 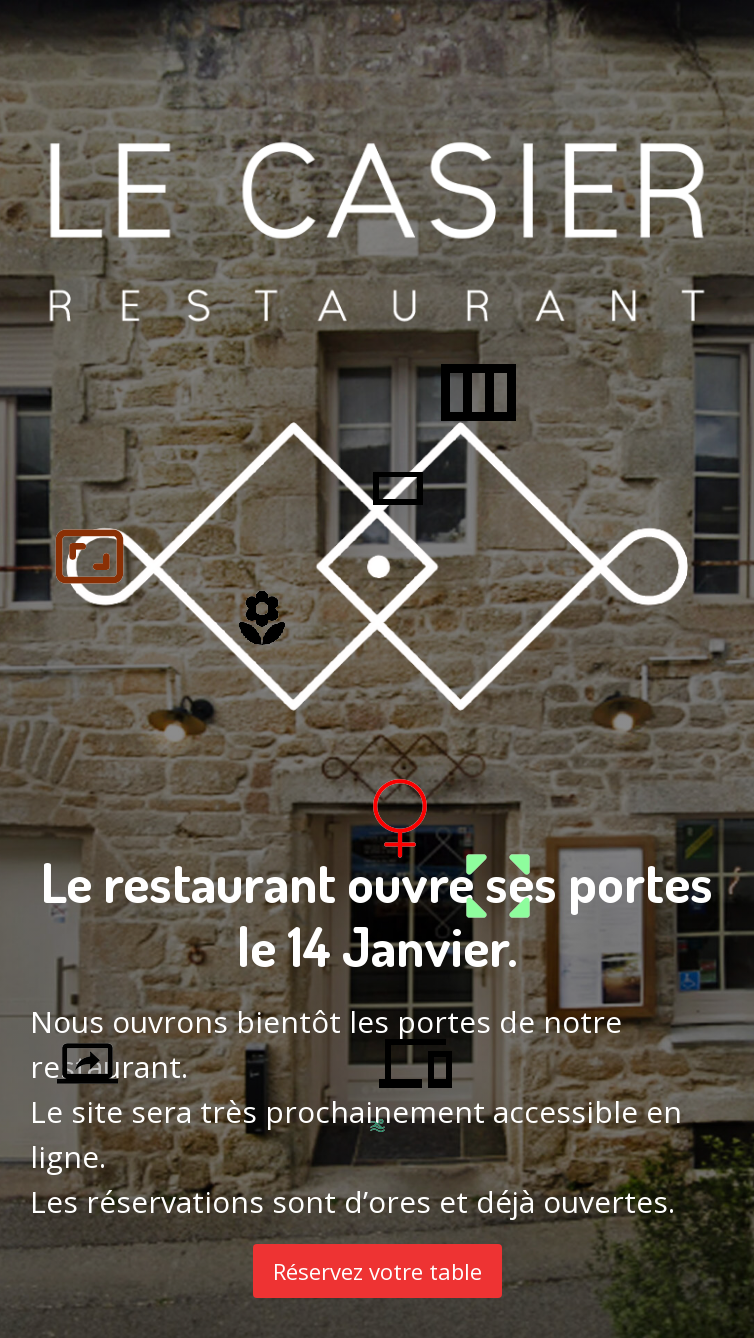 I want to click on expand to fullscreen mode, so click(x=498, y=886).